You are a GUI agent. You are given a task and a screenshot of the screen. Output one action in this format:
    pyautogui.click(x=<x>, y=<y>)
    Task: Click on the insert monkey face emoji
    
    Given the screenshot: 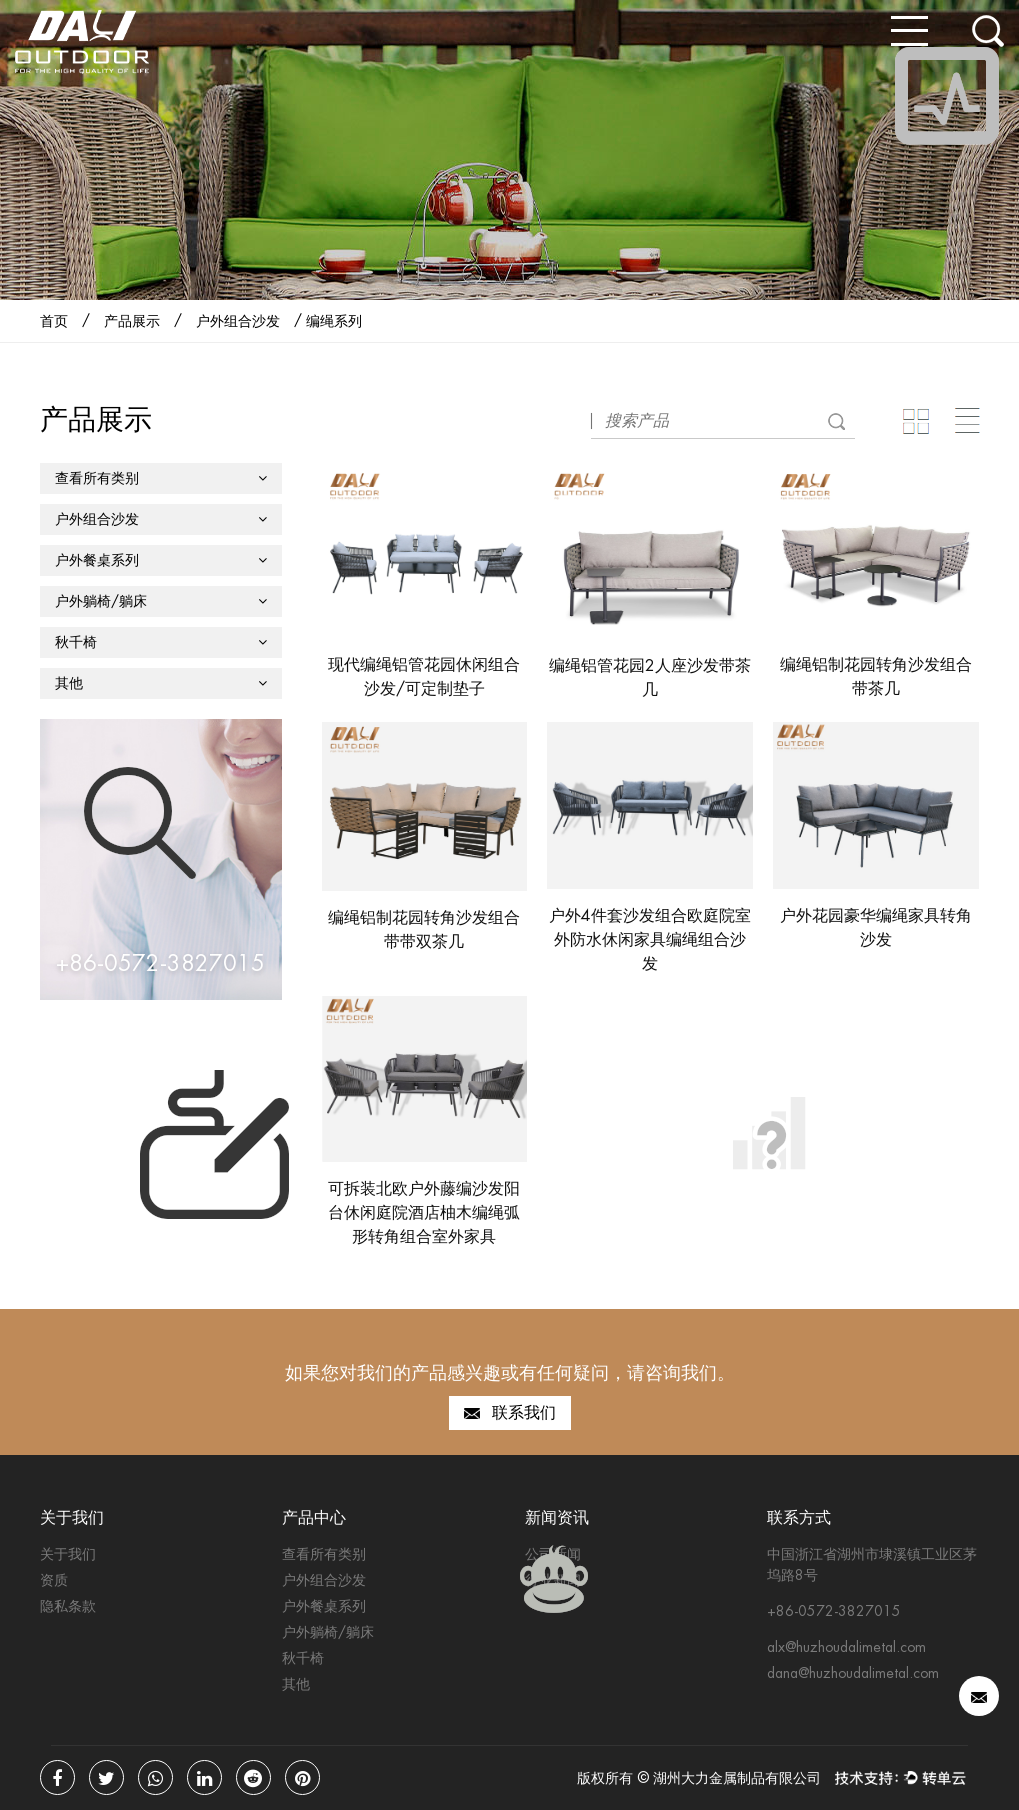 What is the action you would take?
    pyautogui.click(x=554, y=1579)
    